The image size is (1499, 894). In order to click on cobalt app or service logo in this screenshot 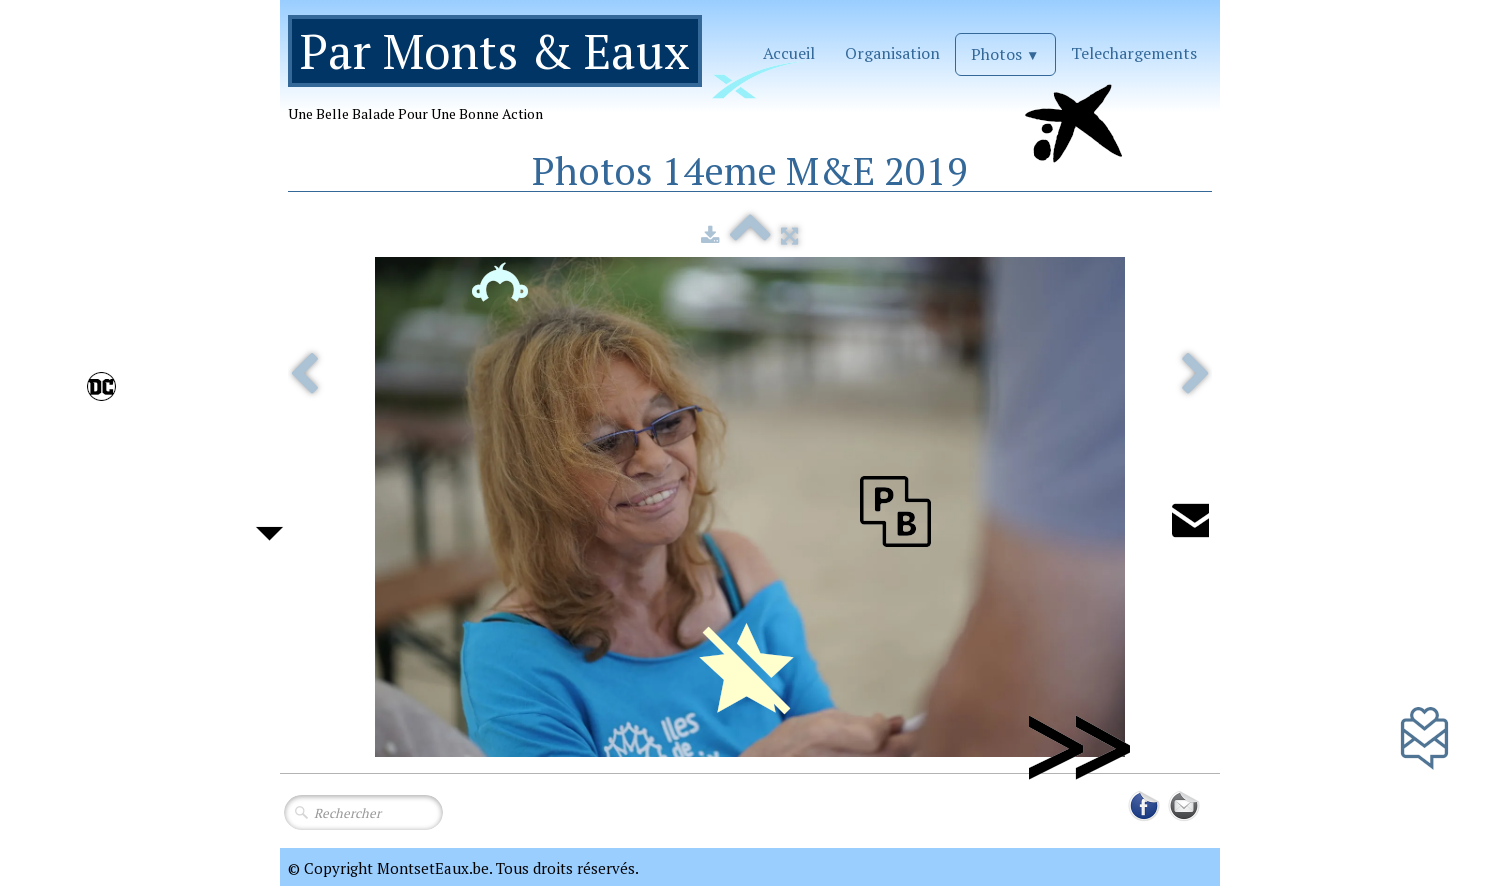, I will do `click(1079, 747)`.